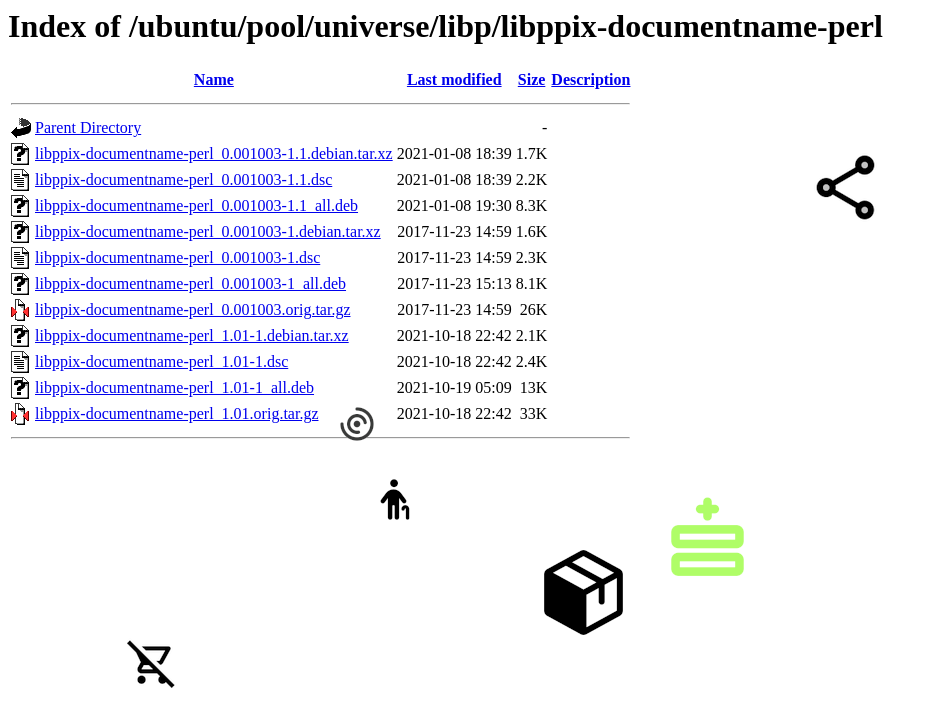 The height and width of the screenshot is (720, 931). Describe the element at coordinates (393, 499) in the screenshot. I see `indicates accessibility features or services` at that location.